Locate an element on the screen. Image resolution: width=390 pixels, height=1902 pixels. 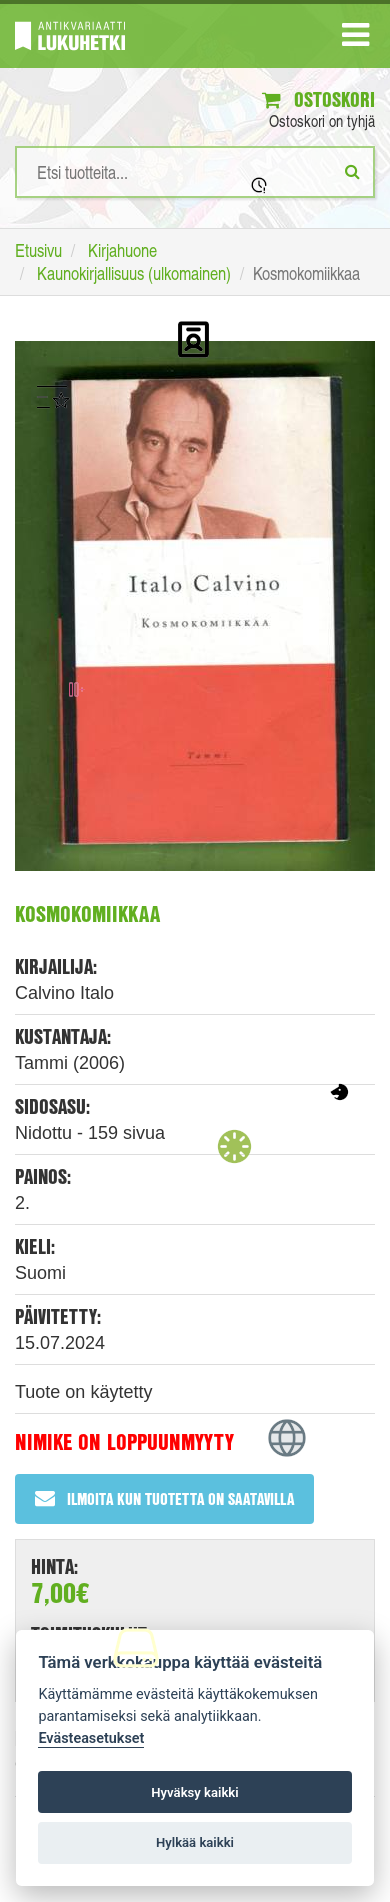
access equestrian or horse-related features is located at coordinates (340, 1092).